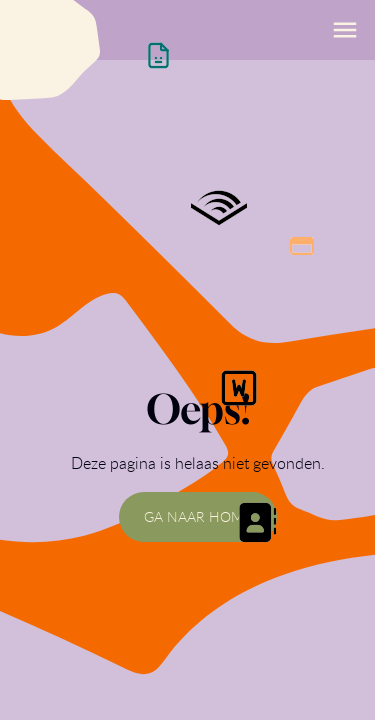 The width and height of the screenshot is (375, 720). I want to click on maximize window to full screen, so click(302, 246).